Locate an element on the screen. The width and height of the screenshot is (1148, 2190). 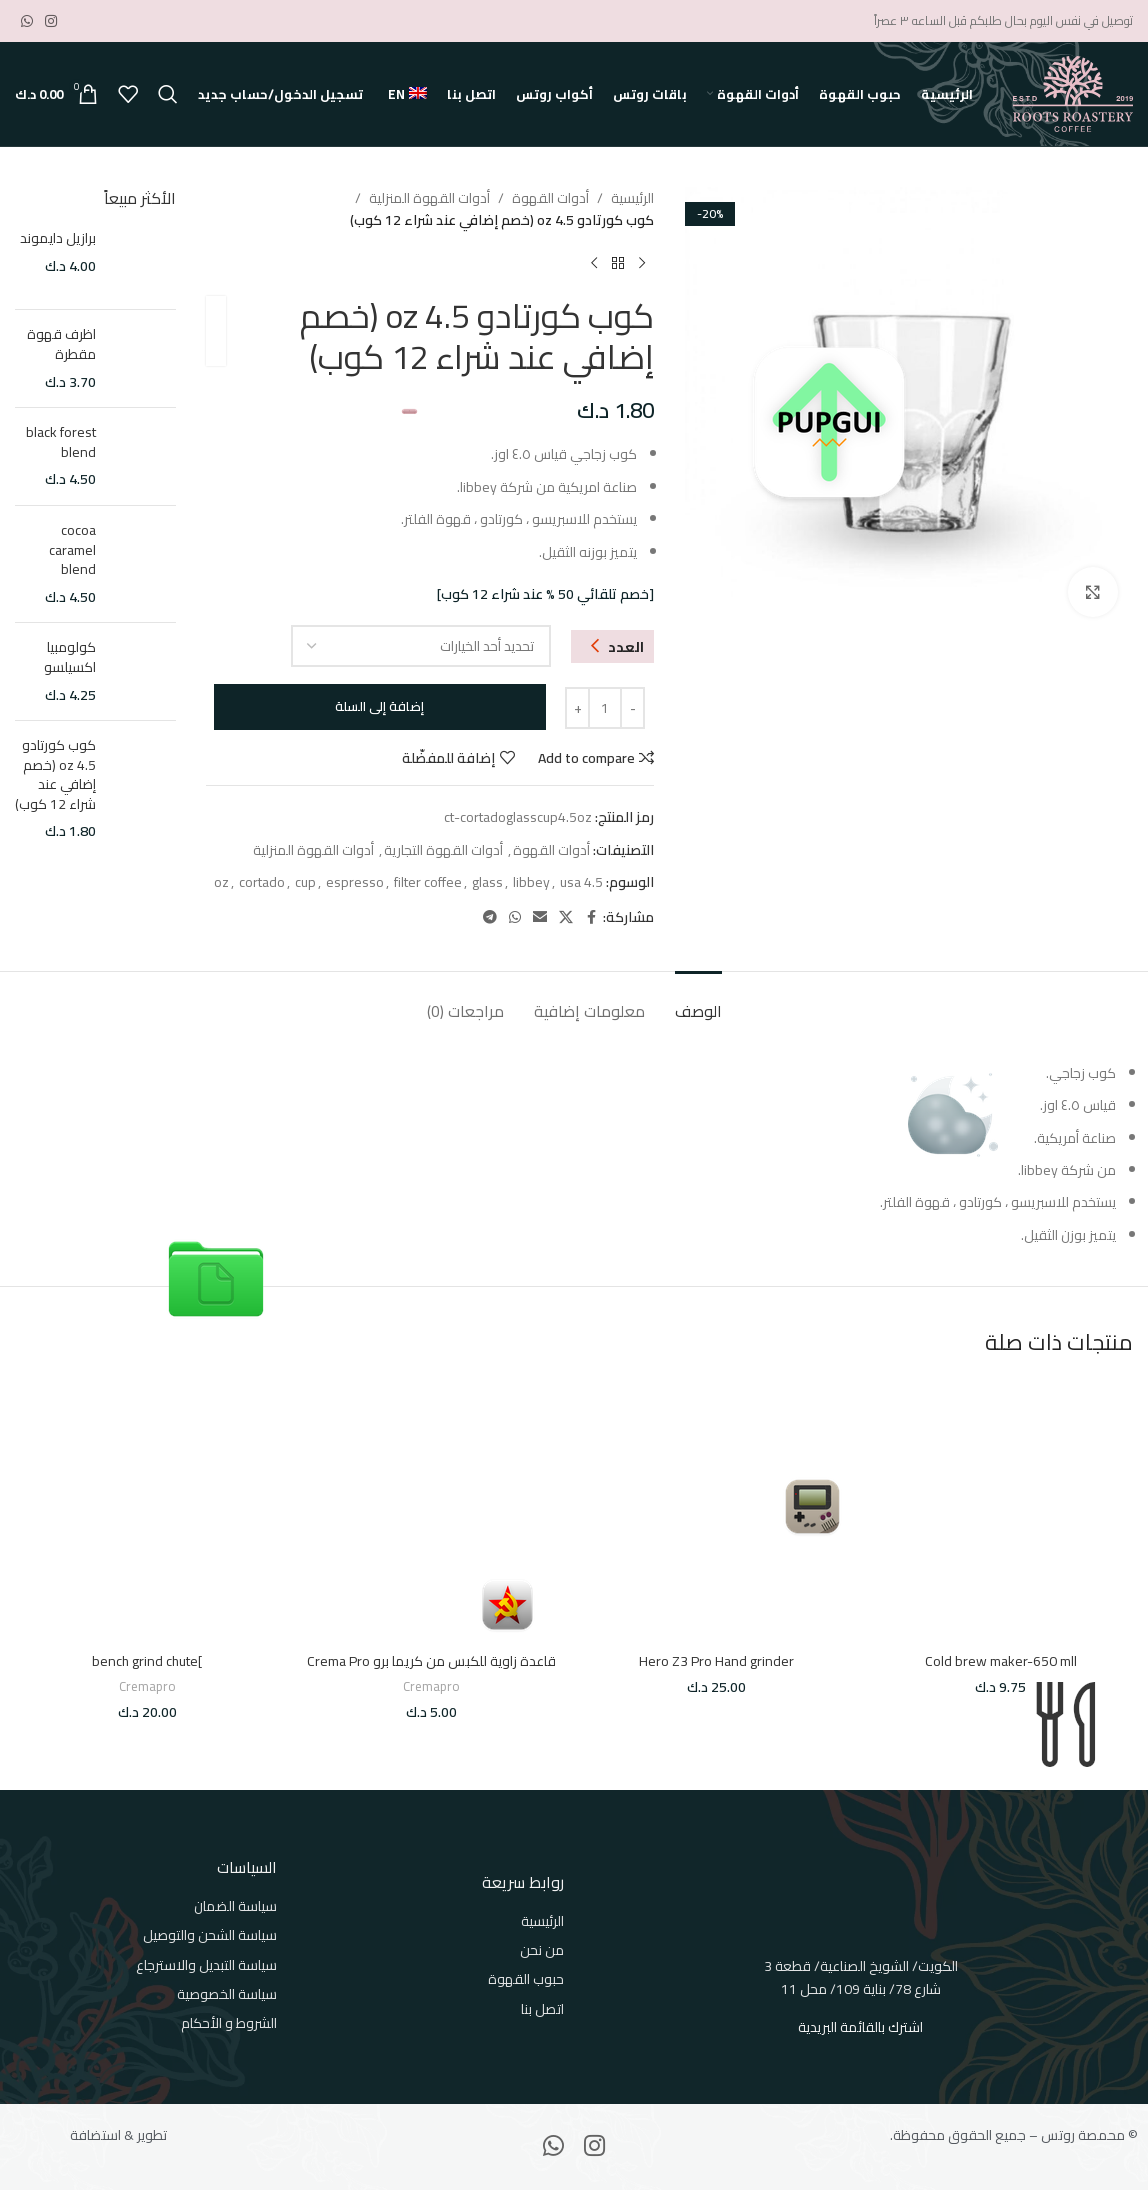
access food and drink emoji category is located at coordinates (1068, 1724).